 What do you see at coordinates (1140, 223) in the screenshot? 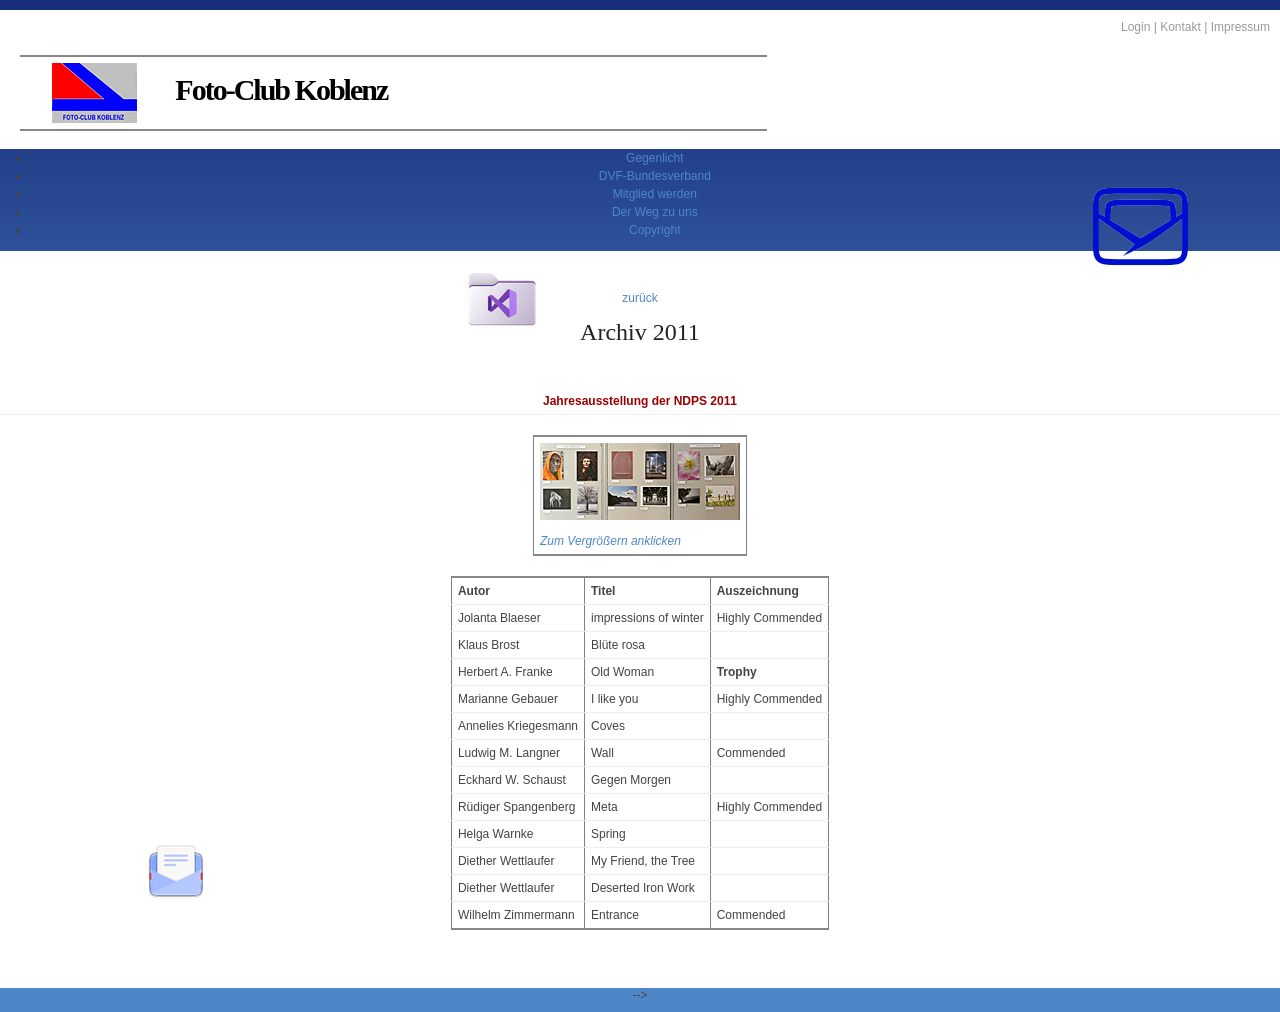
I see `open the mail app` at bounding box center [1140, 223].